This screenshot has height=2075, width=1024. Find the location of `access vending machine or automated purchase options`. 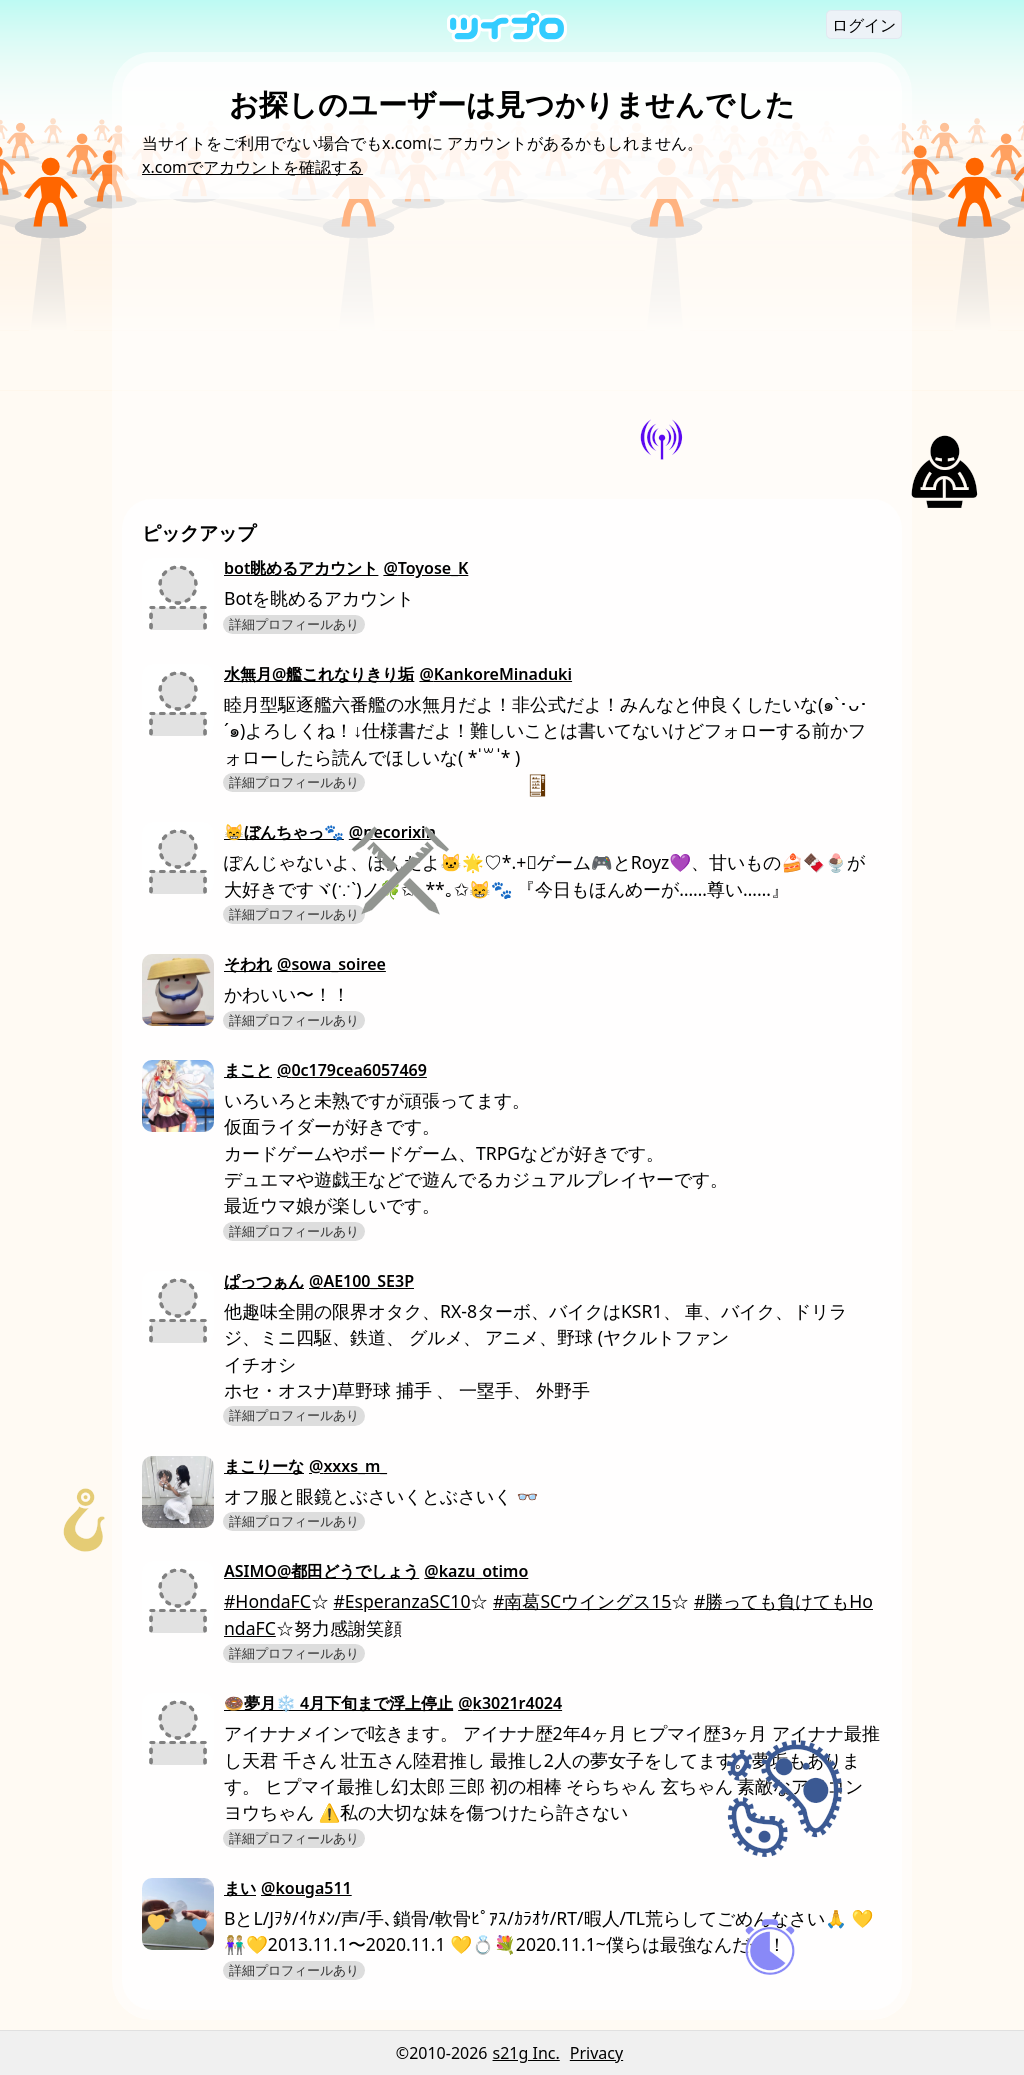

access vending machine or automated purchase options is located at coordinates (537, 785).